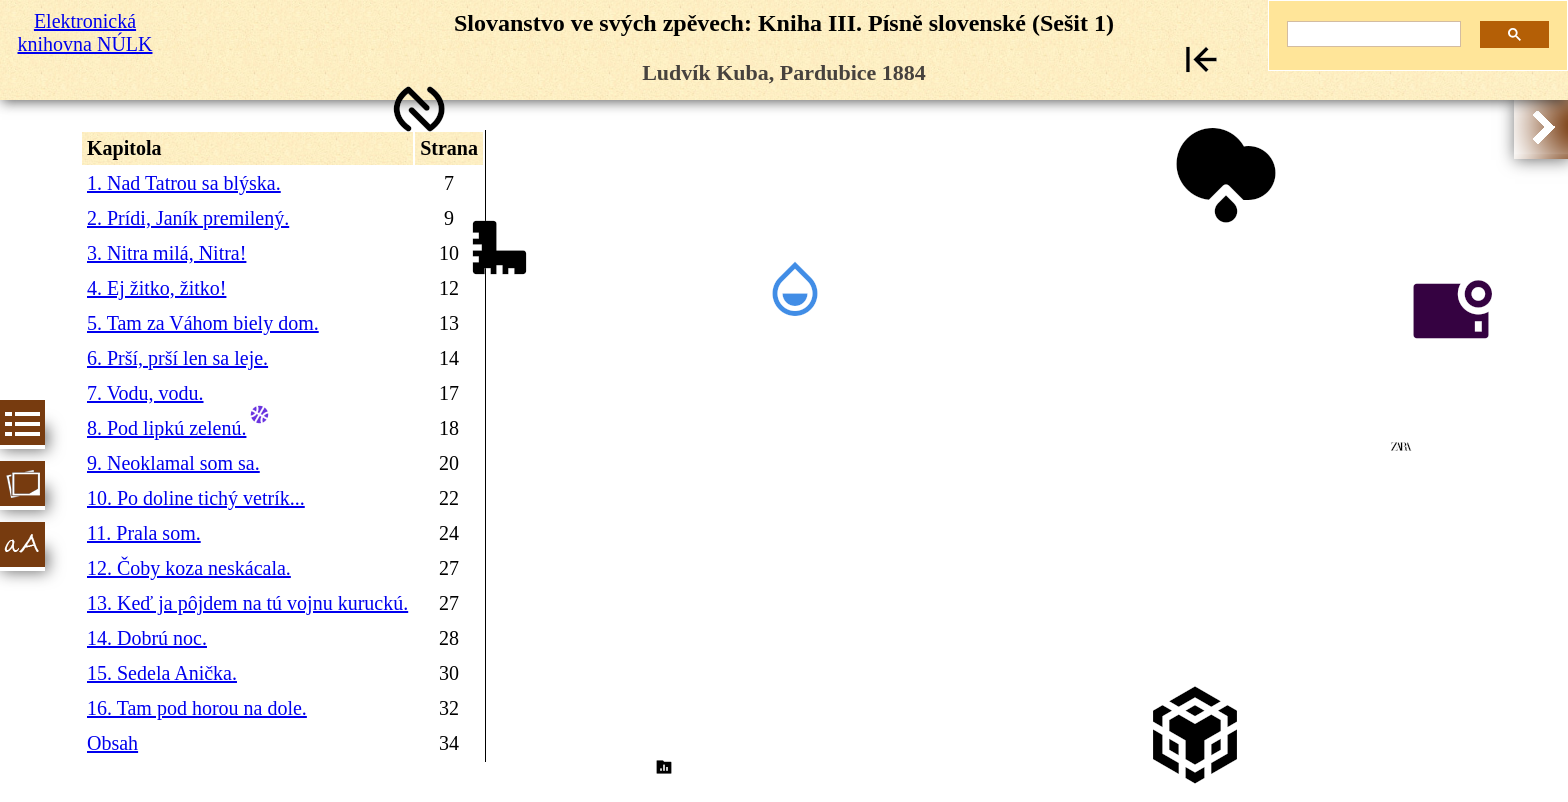  What do you see at coordinates (419, 109) in the screenshot?
I see `tap to enable NFC connectivity` at bounding box center [419, 109].